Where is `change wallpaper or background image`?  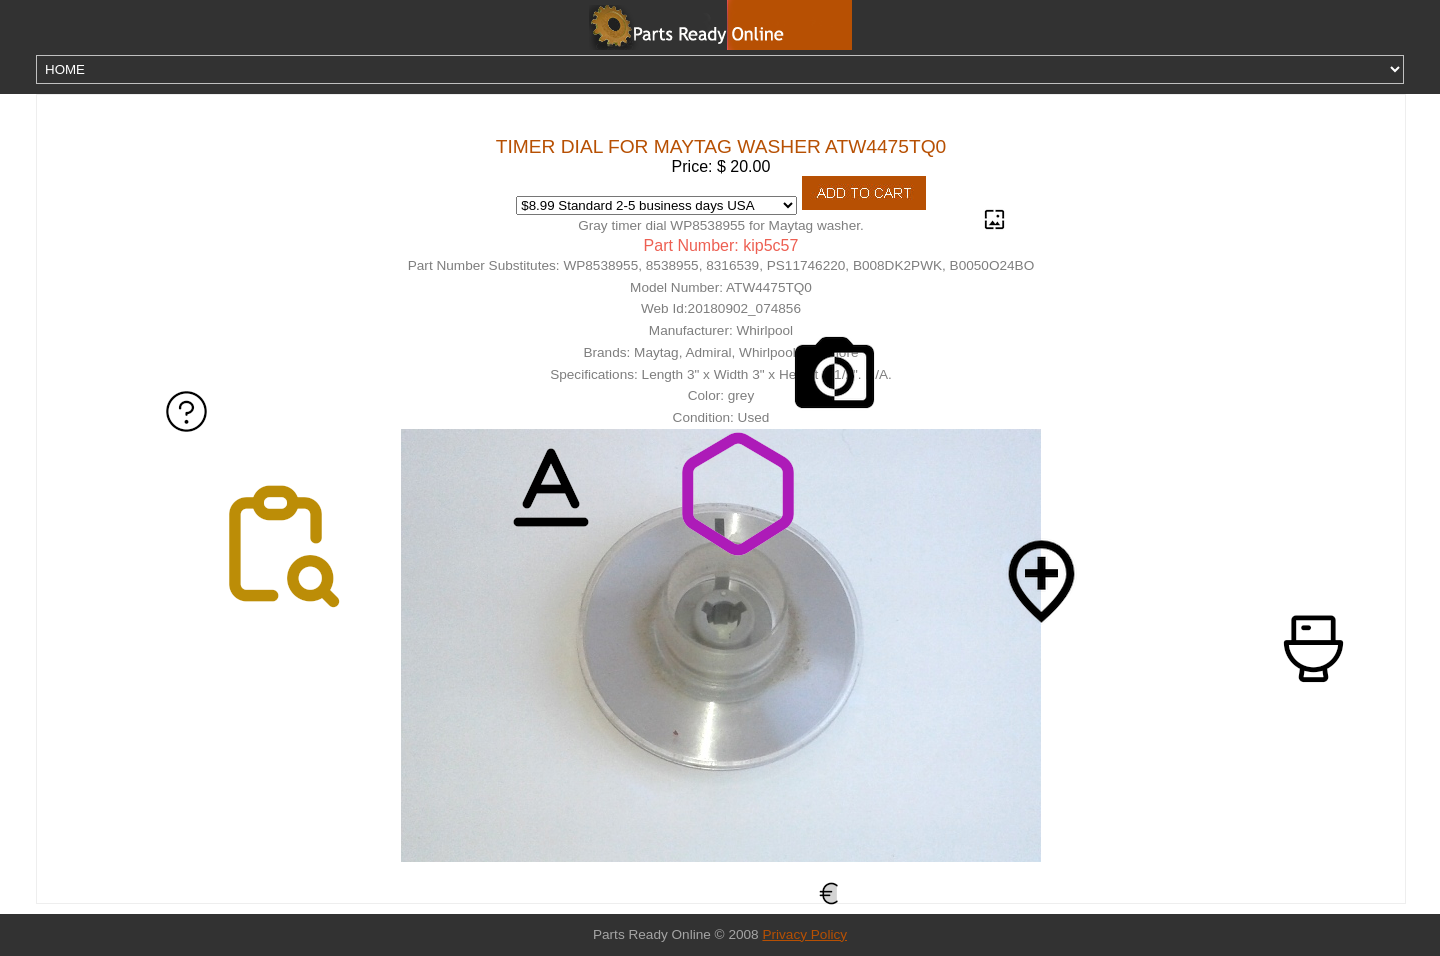 change wallpaper or background image is located at coordinates (994, 219).